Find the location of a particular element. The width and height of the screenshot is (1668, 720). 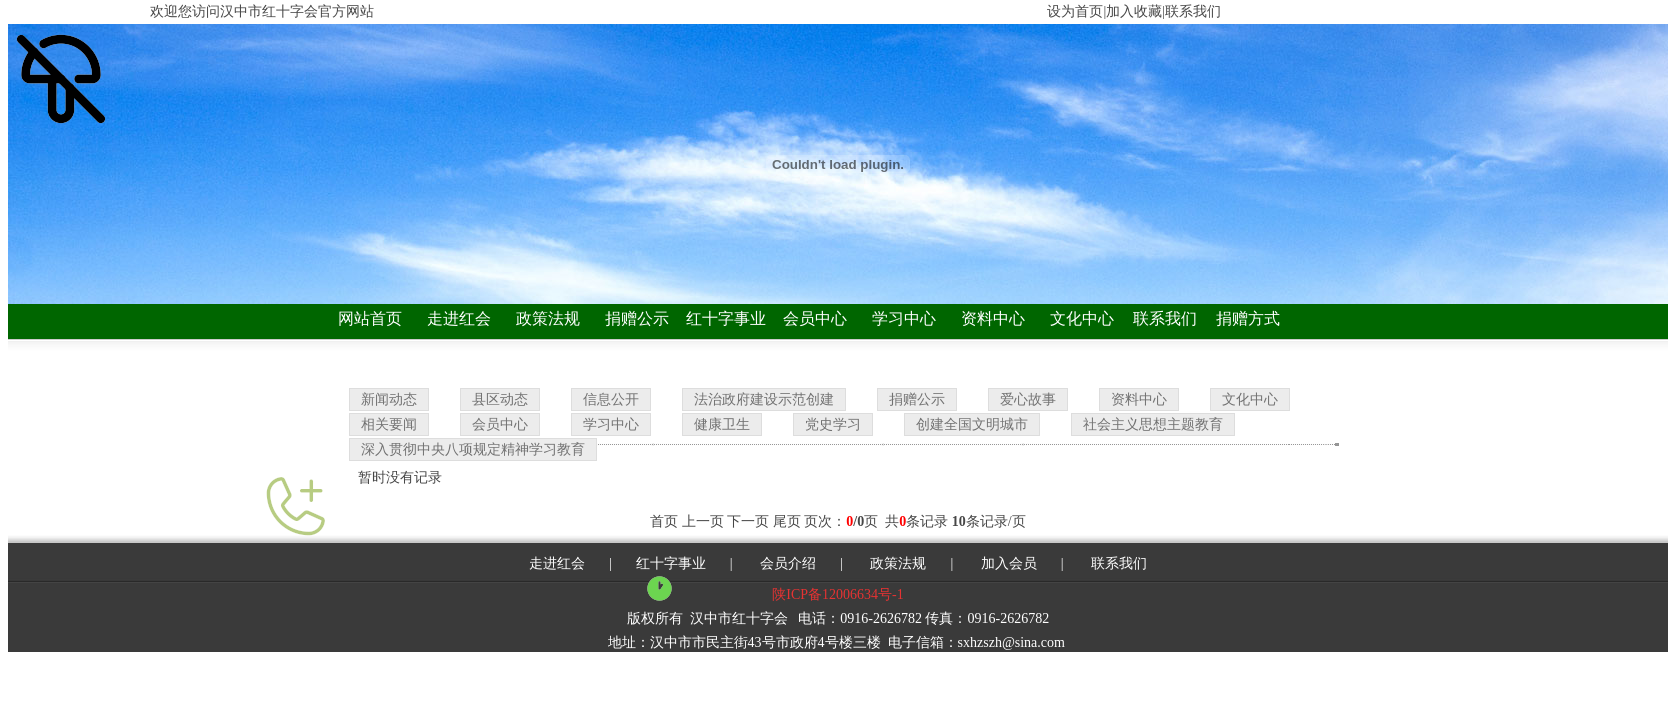

add a new contact is located at coordinates (297, 505).